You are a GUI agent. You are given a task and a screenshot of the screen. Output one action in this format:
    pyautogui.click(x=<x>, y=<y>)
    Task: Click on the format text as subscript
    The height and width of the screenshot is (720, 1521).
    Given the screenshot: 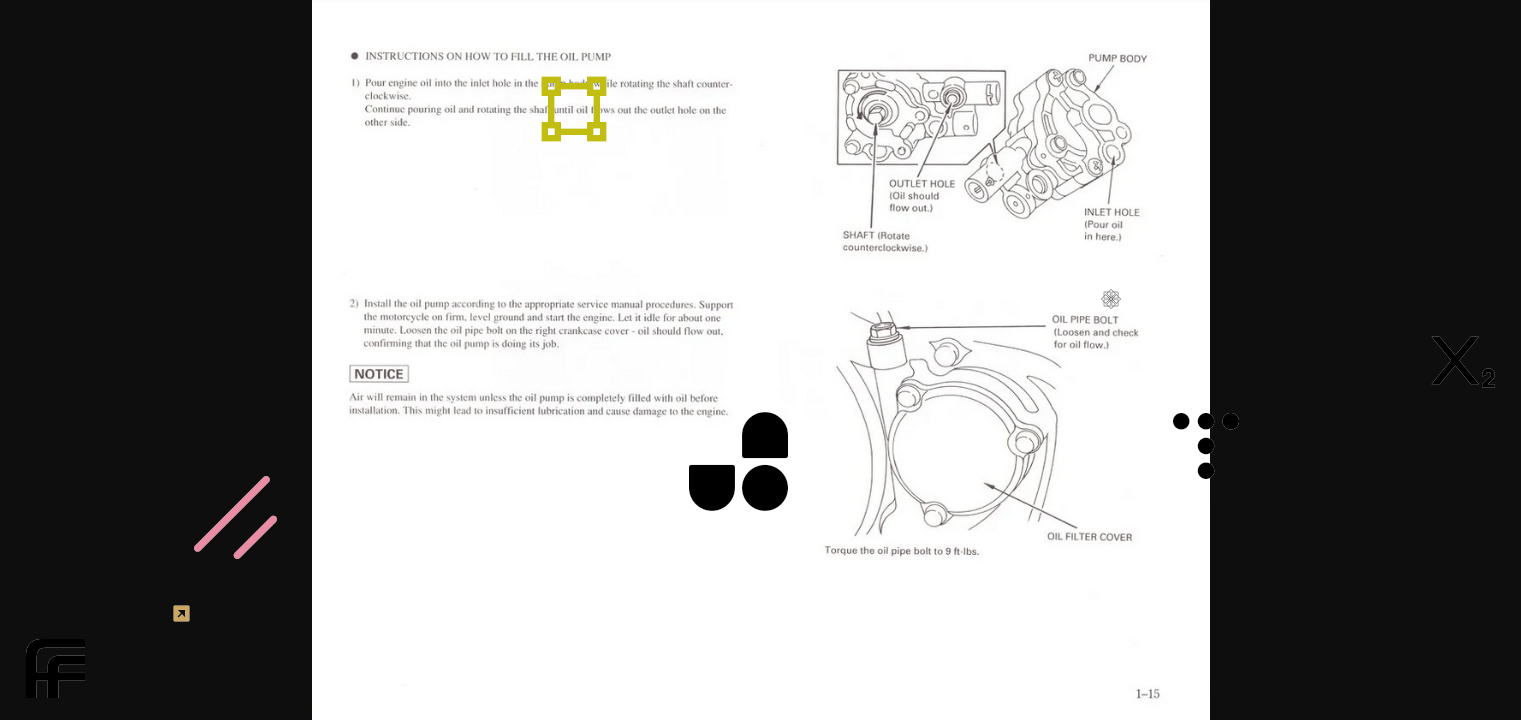 What is the action you would take?
    pyautogui.click(x=1460, y=362)
    